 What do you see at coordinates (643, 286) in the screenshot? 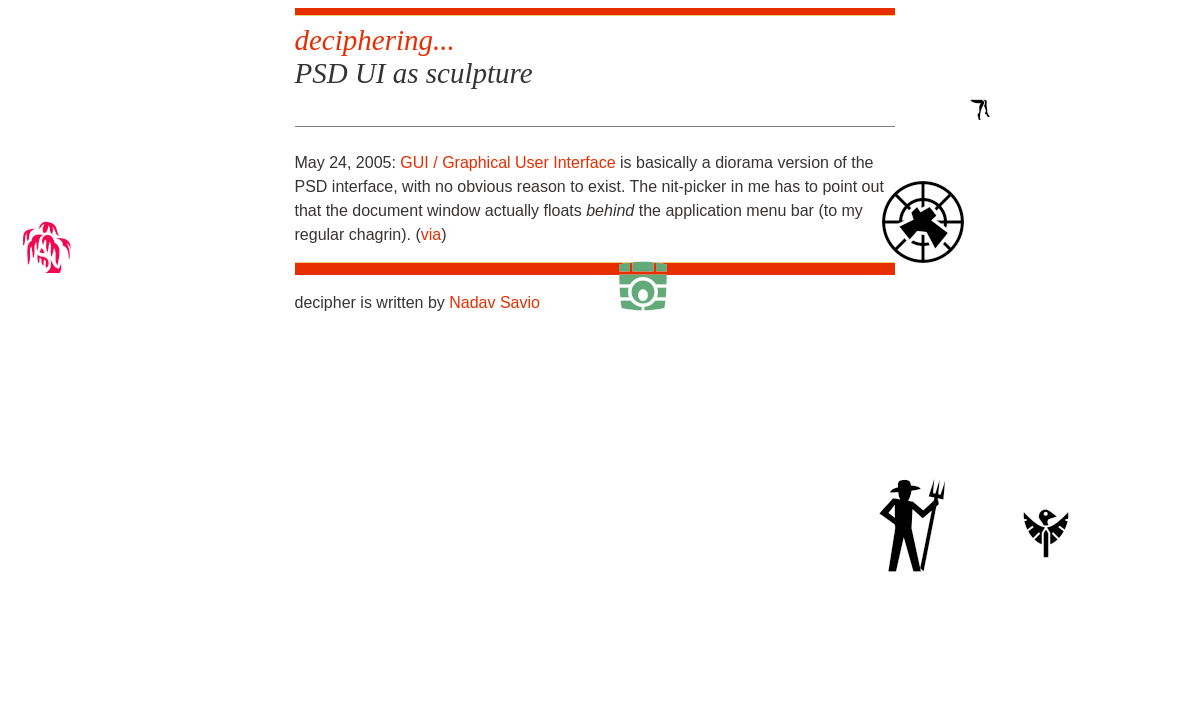
I see `access barrel or keg inventory in game` at bounding box center [643, 286].